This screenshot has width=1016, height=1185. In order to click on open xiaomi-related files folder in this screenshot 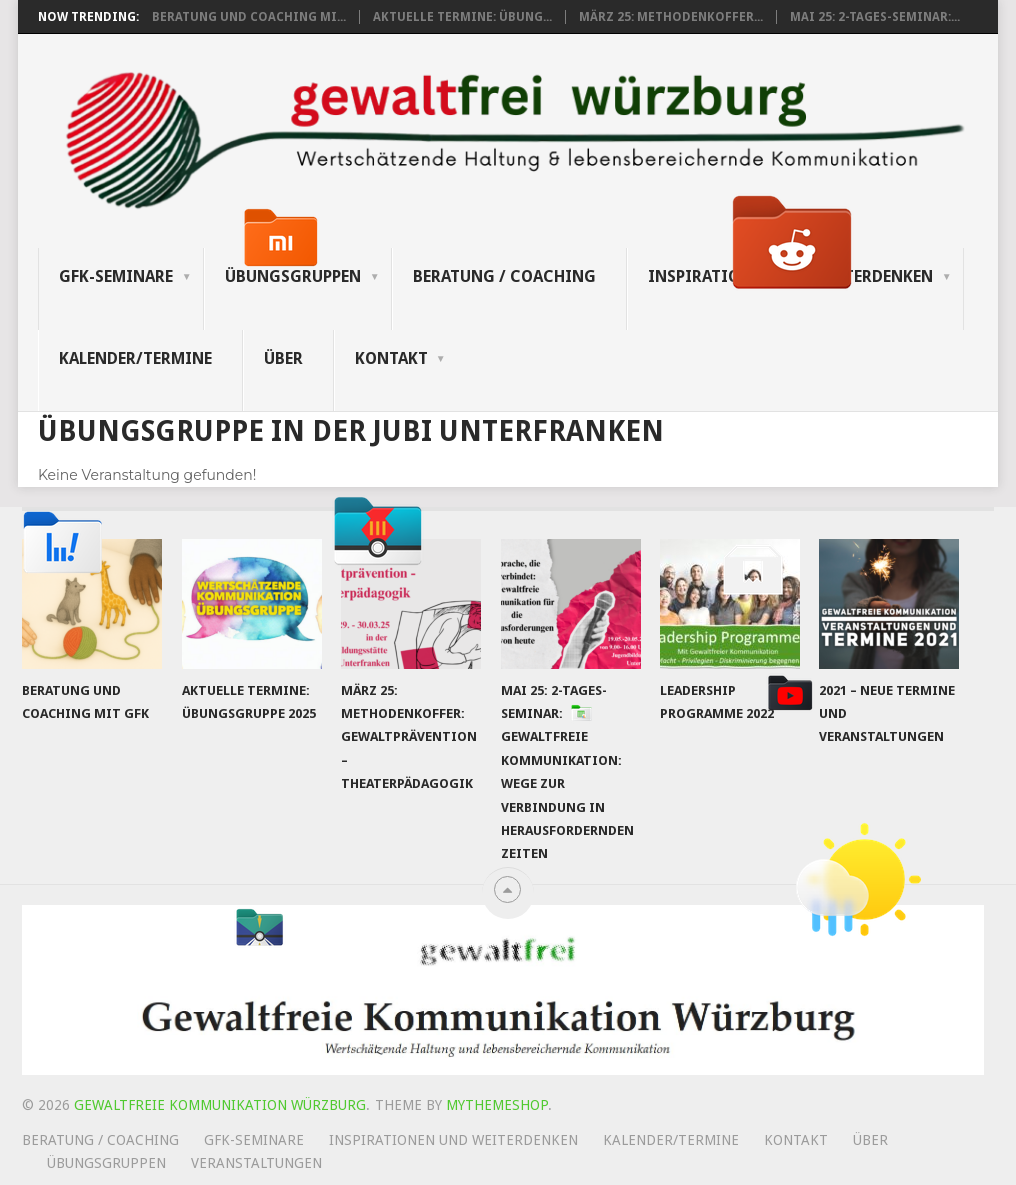, I will do `click(280, 239)`.